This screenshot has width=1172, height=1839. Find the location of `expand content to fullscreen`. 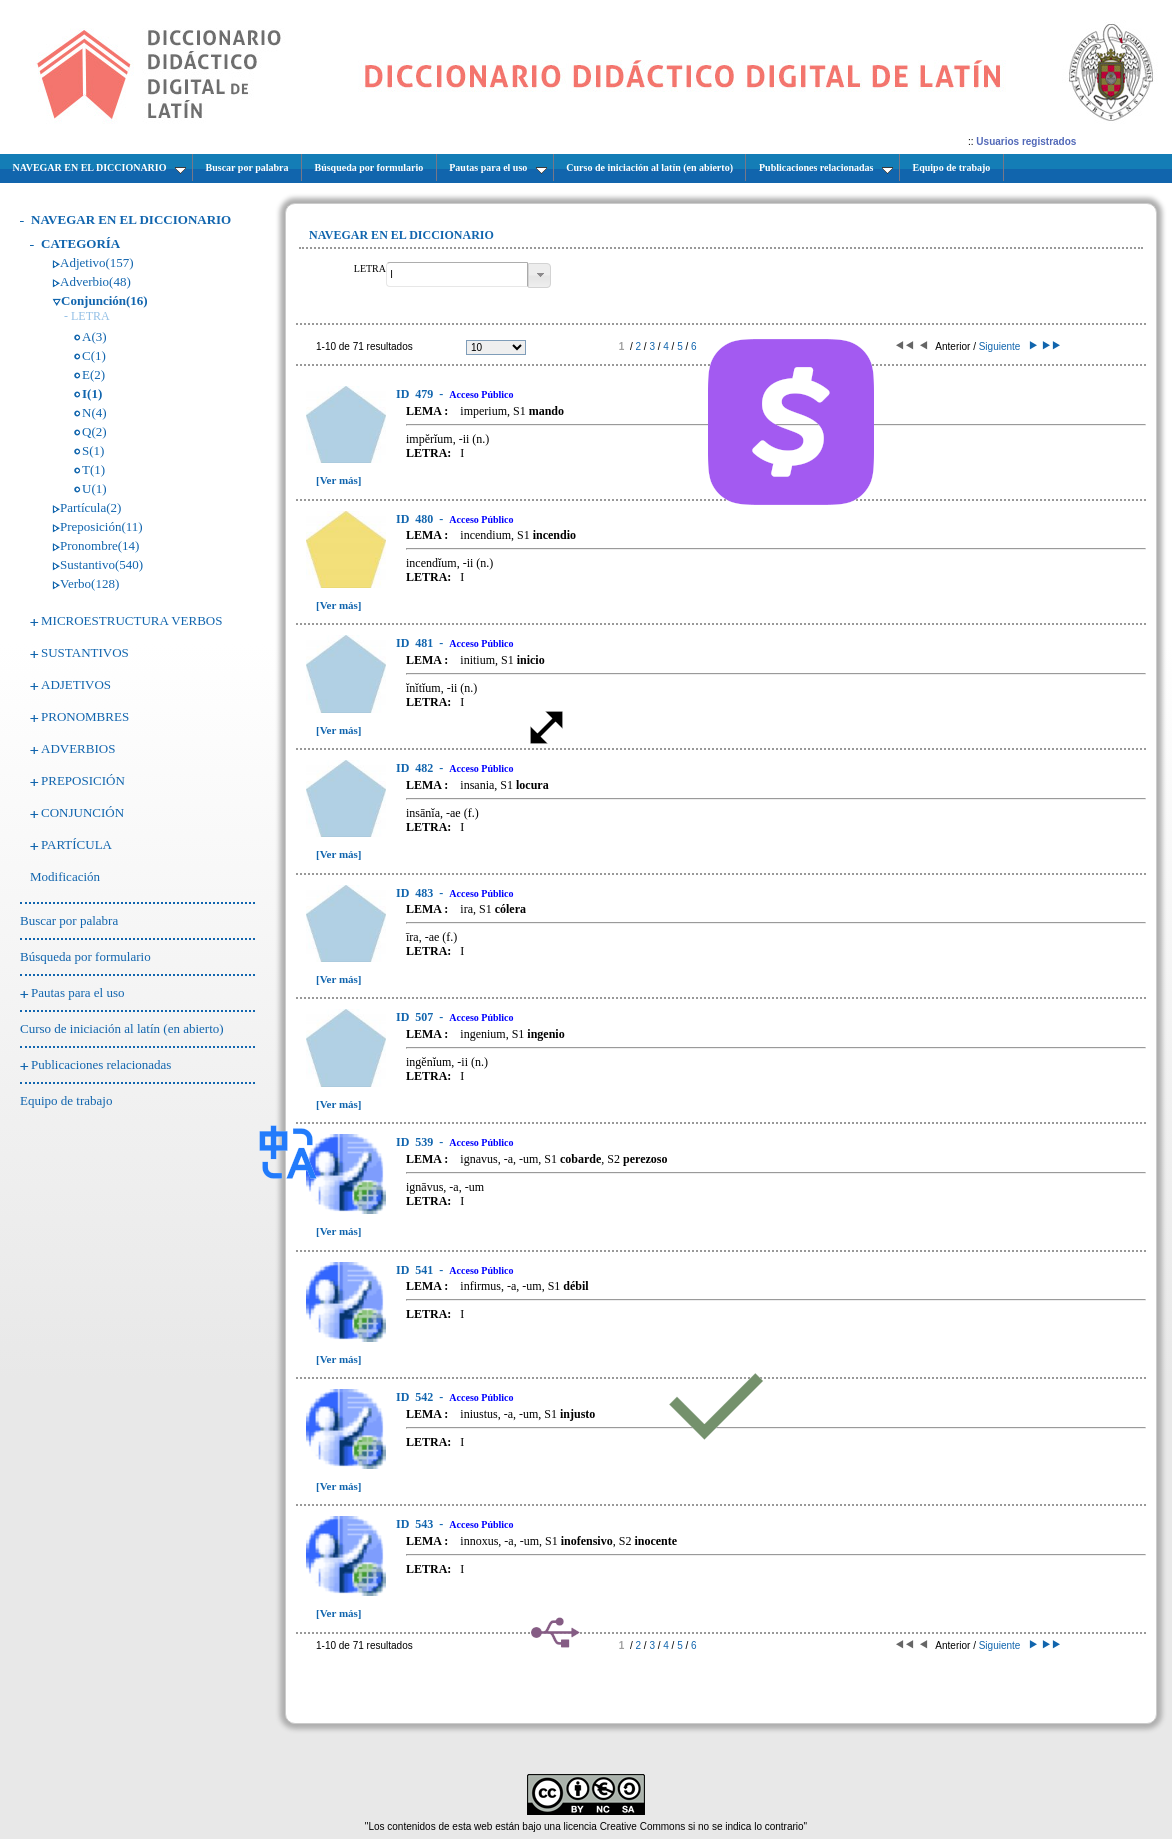

expand content to fullscreen is located at coordinates (546, 727).